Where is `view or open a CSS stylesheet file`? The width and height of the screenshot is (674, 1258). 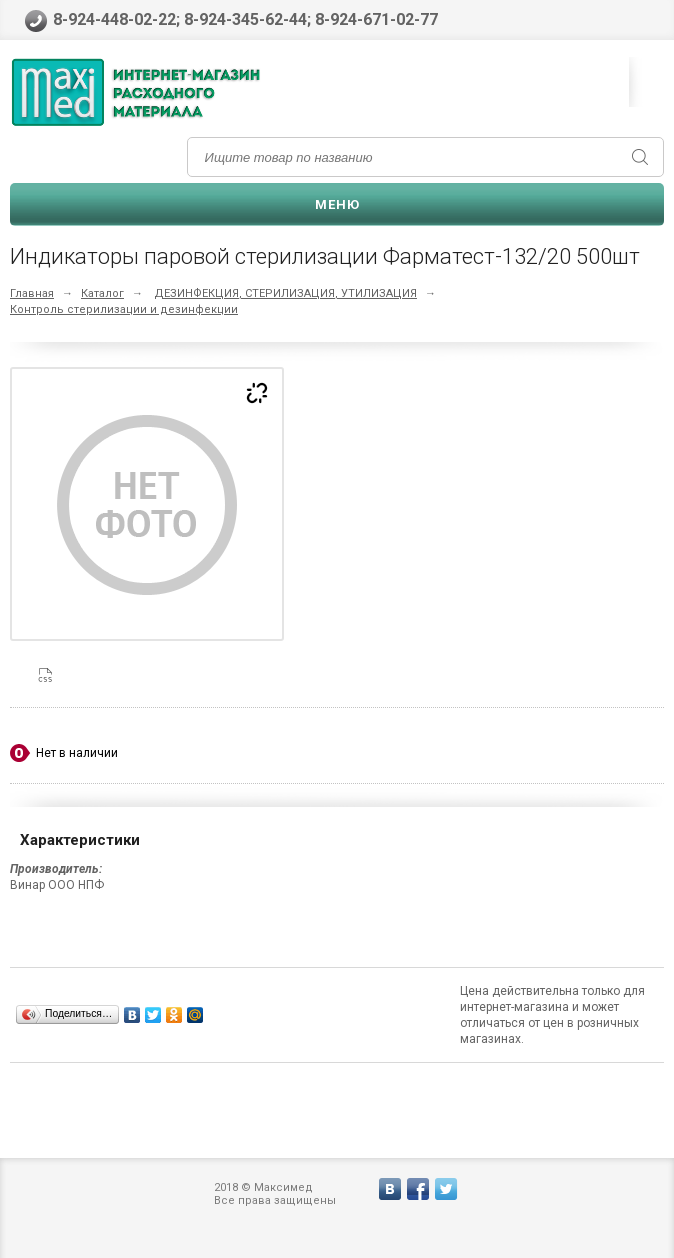 view or open a CSS stylesheet file is located at coordinates (45, 675).